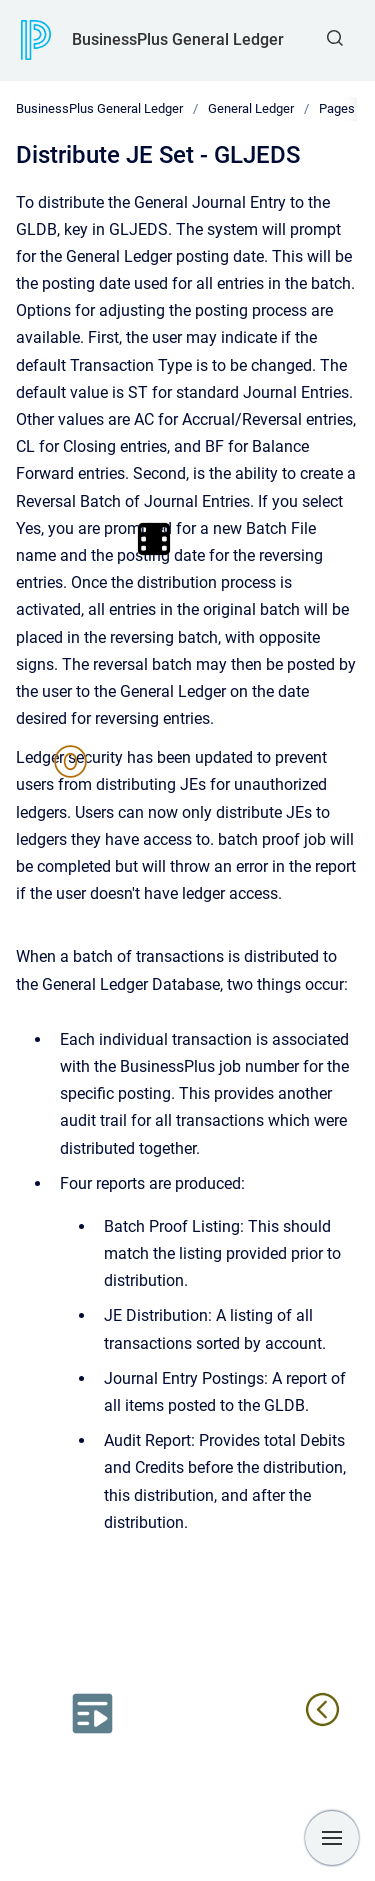  Describe the element at coordinates (70, 761) in the screenshot. I see `indicates zero items or notifications` at that location.